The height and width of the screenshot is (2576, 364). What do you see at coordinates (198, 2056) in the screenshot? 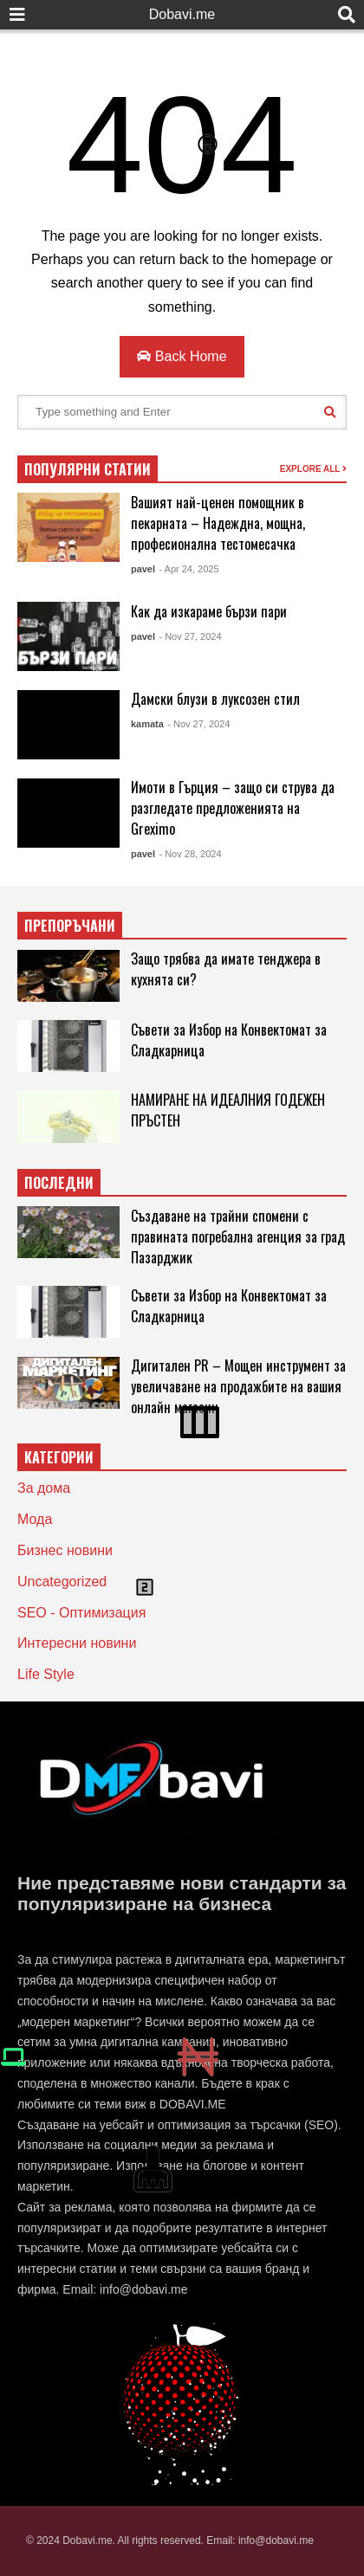
I see `view or select Nigerian naira currency` at bounding box center [198, 2056].